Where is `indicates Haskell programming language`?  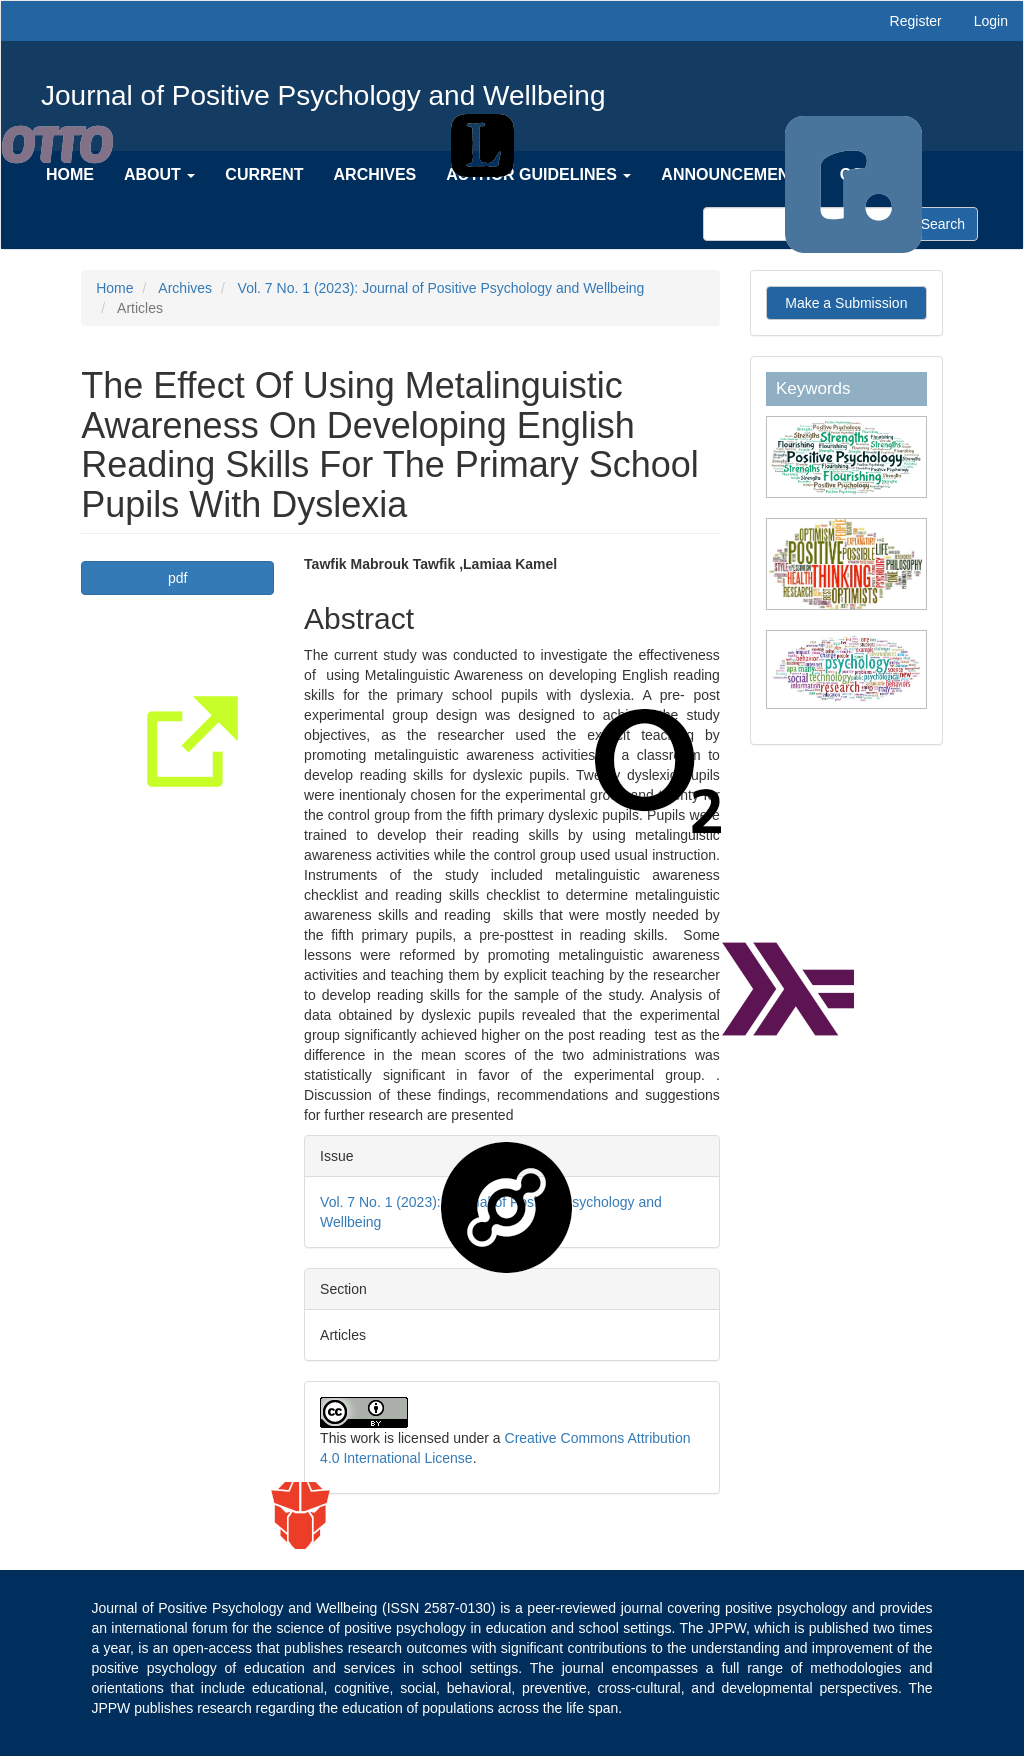
indicates Haskell programming language is located at coordinates (788, 989).